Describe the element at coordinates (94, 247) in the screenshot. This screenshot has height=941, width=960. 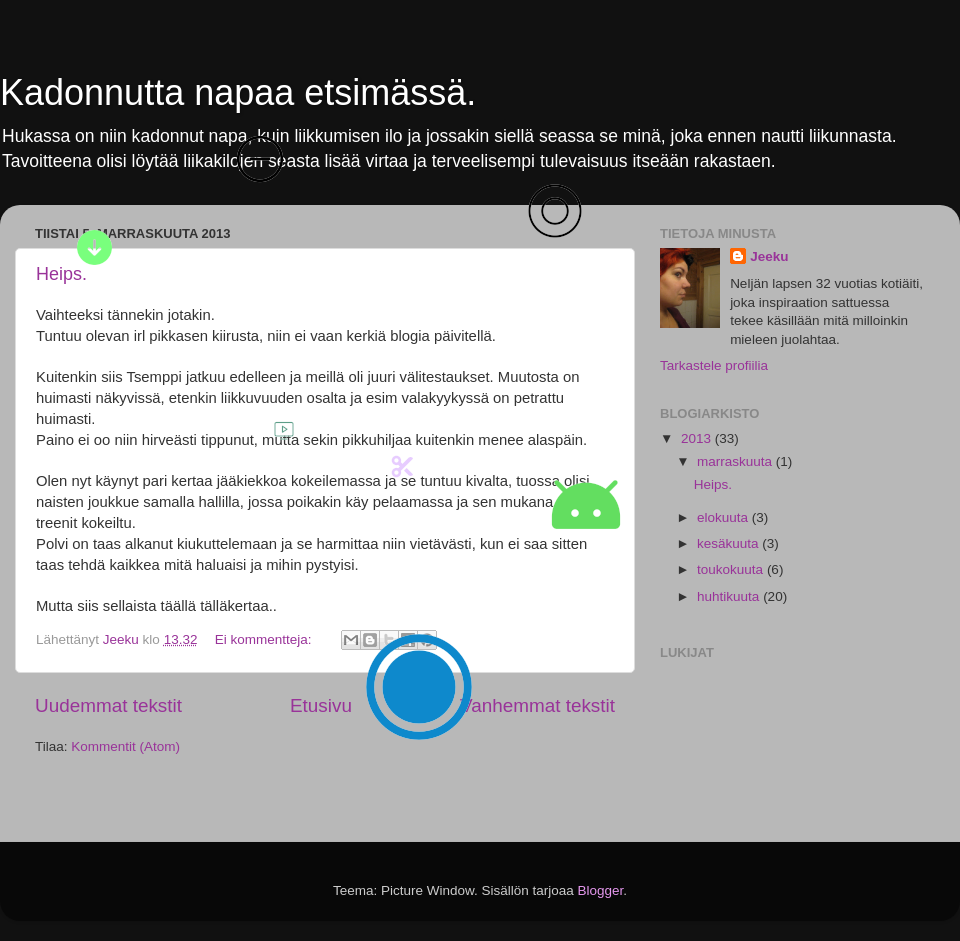
I see `download file or content` at that location.